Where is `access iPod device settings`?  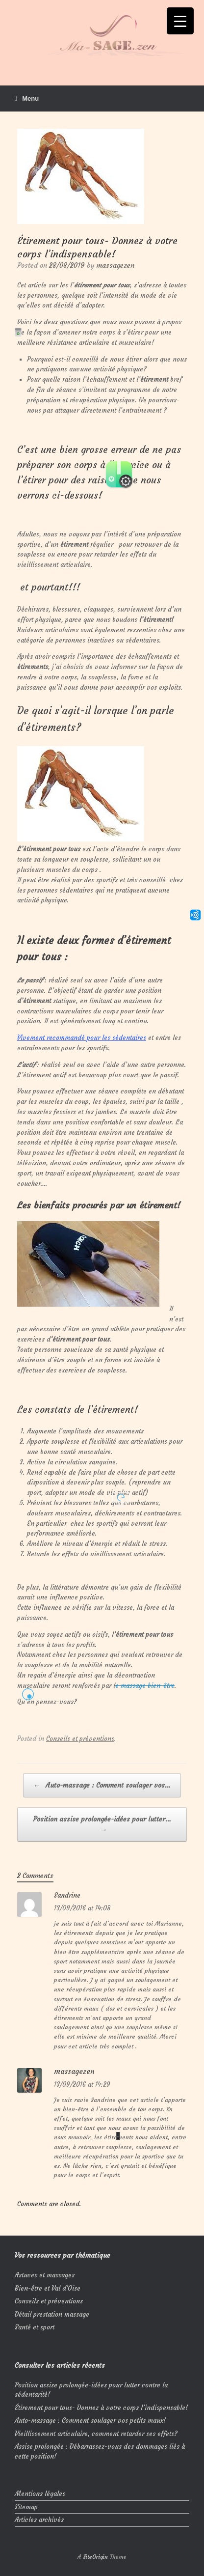
access iPod device settings is located at coordinates (118, 2136).